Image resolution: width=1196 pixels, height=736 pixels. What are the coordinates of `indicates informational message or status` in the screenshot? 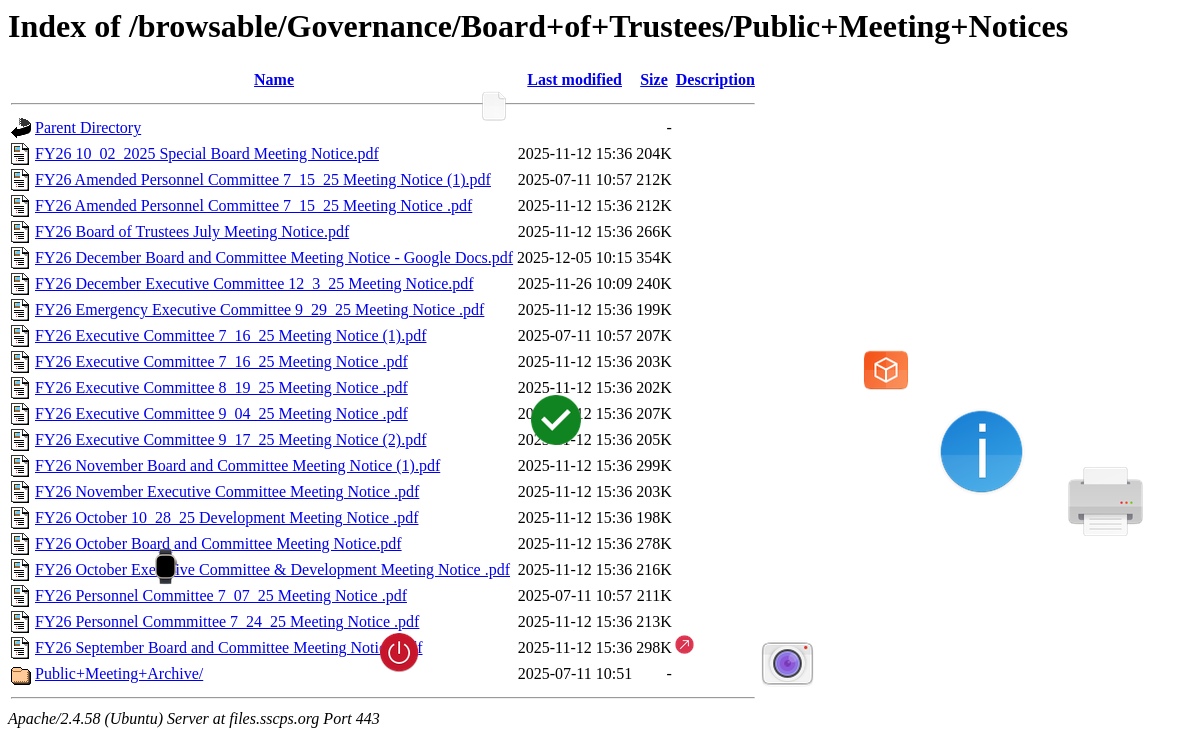 It's located at (981, 451).